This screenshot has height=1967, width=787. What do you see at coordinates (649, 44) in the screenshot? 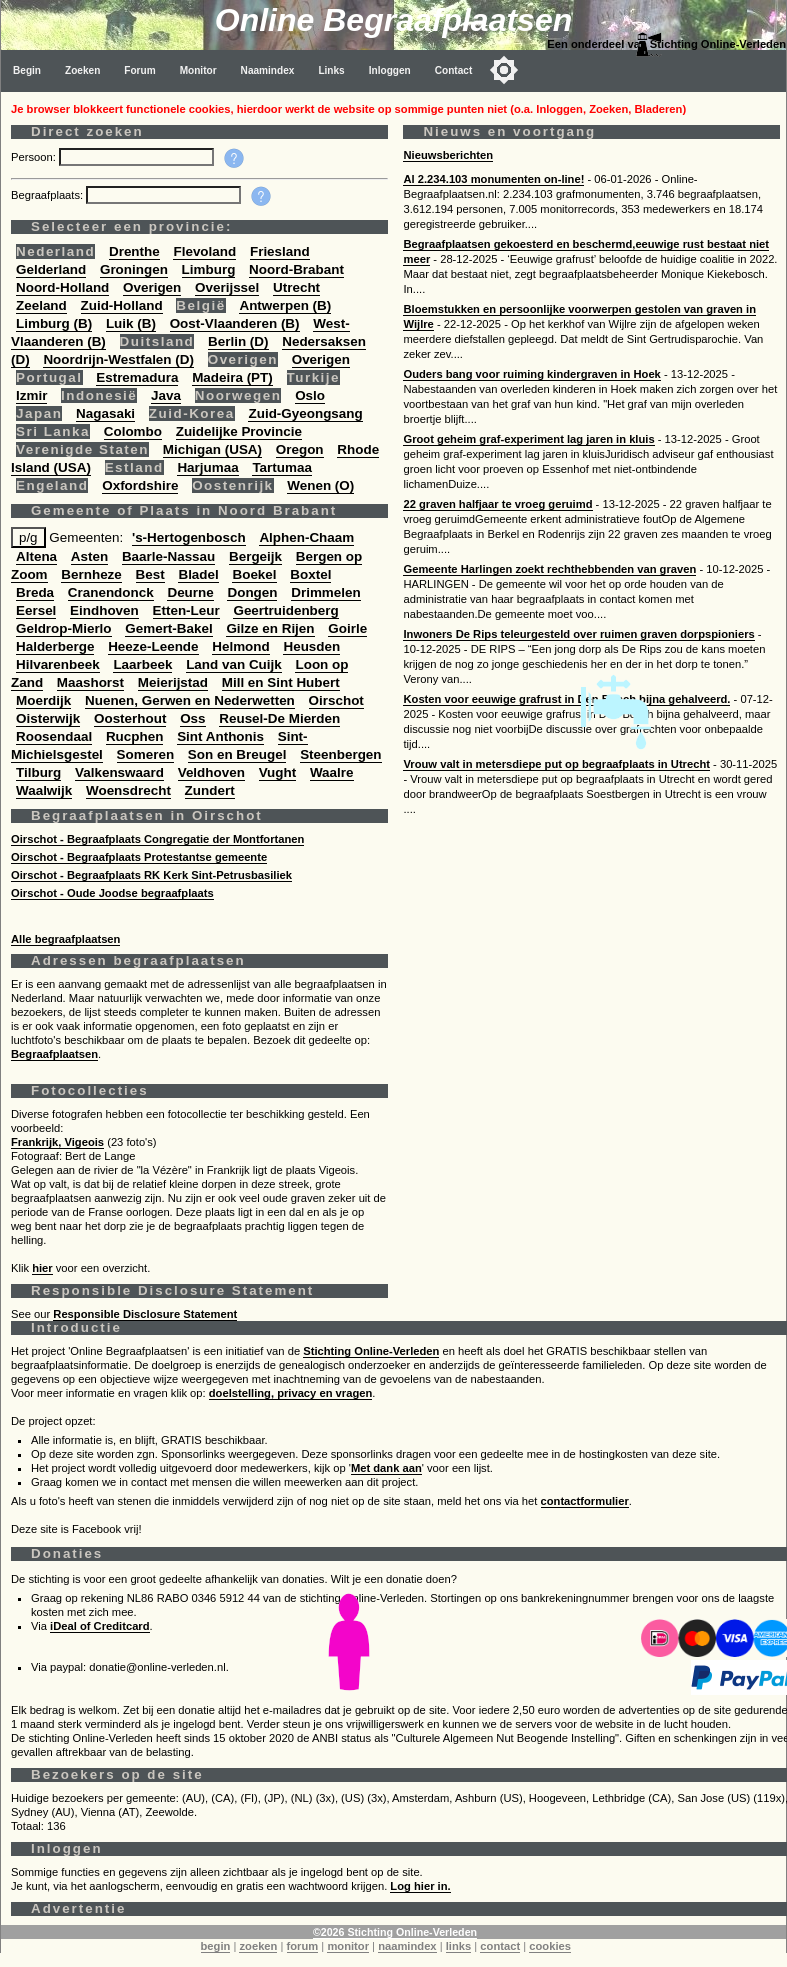
I see `navigate to coastal or maritime features` at bounding box center [649, 44].